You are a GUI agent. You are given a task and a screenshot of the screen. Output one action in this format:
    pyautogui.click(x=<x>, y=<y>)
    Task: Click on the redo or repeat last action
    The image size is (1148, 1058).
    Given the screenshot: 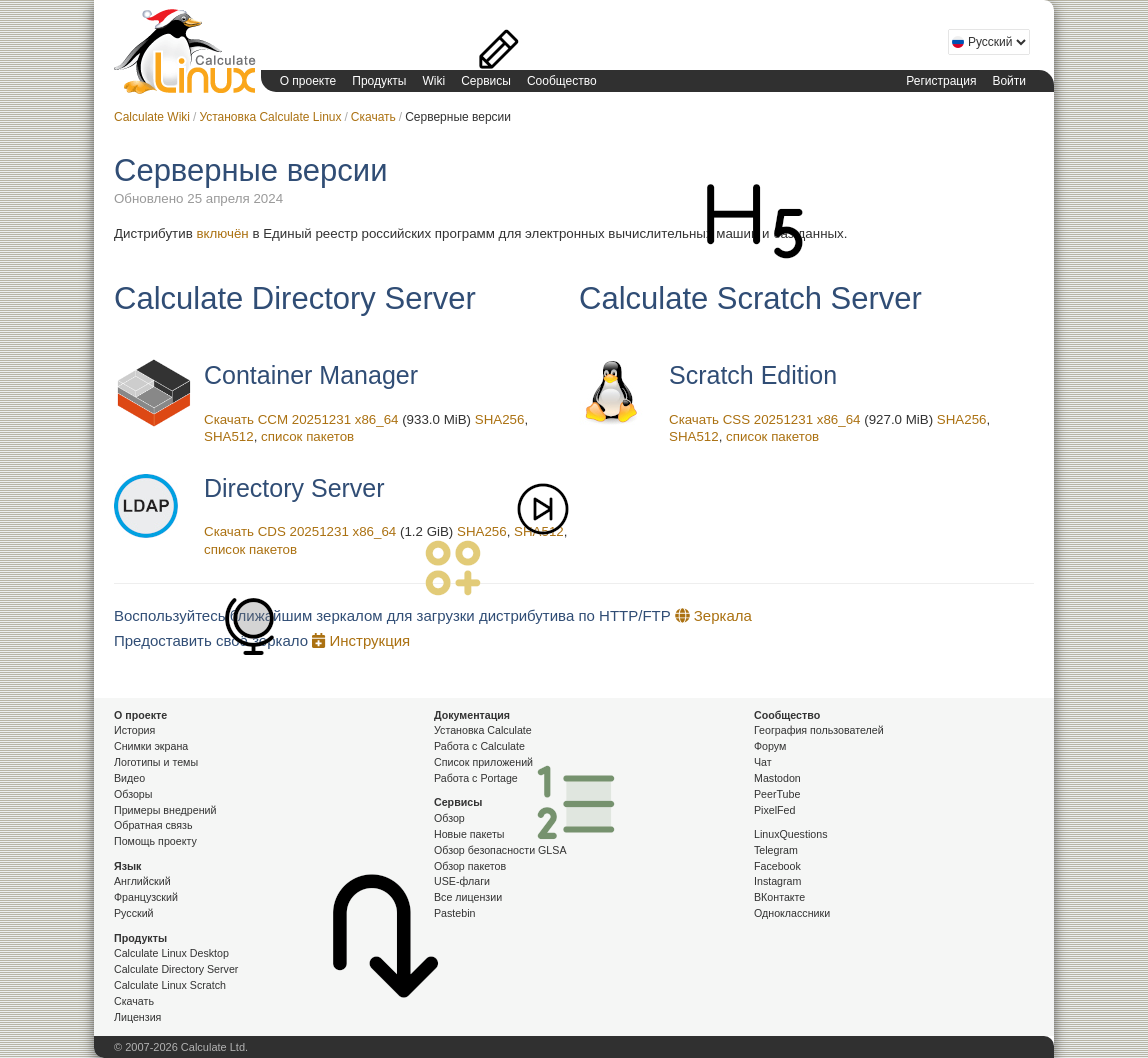 What is the action you would take?
    pyautogui.click(x=381, y=936)
    